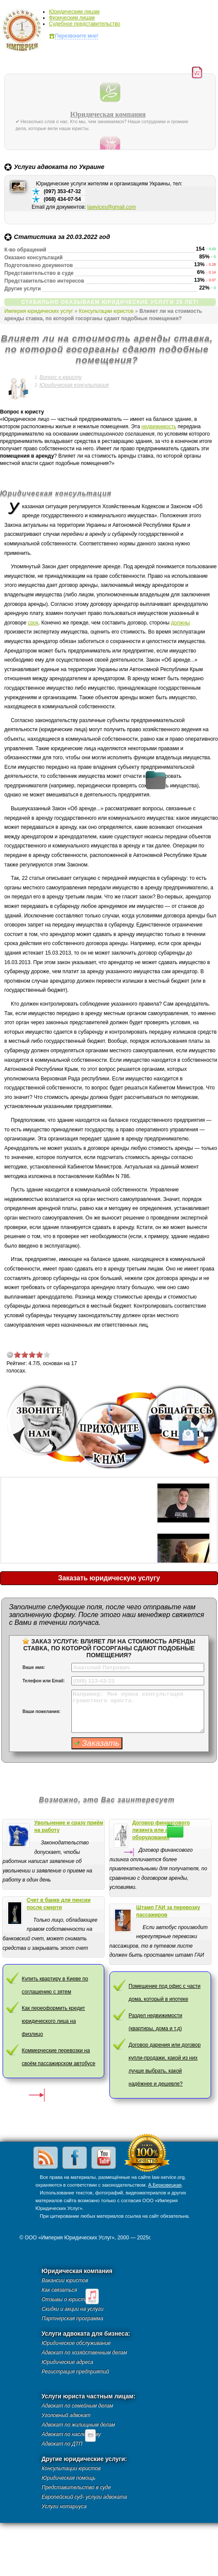  What do you see at coordinates (129, 1852) in the screenshot?
I see `go to the last item or page` at bounding box center [129, 1852].